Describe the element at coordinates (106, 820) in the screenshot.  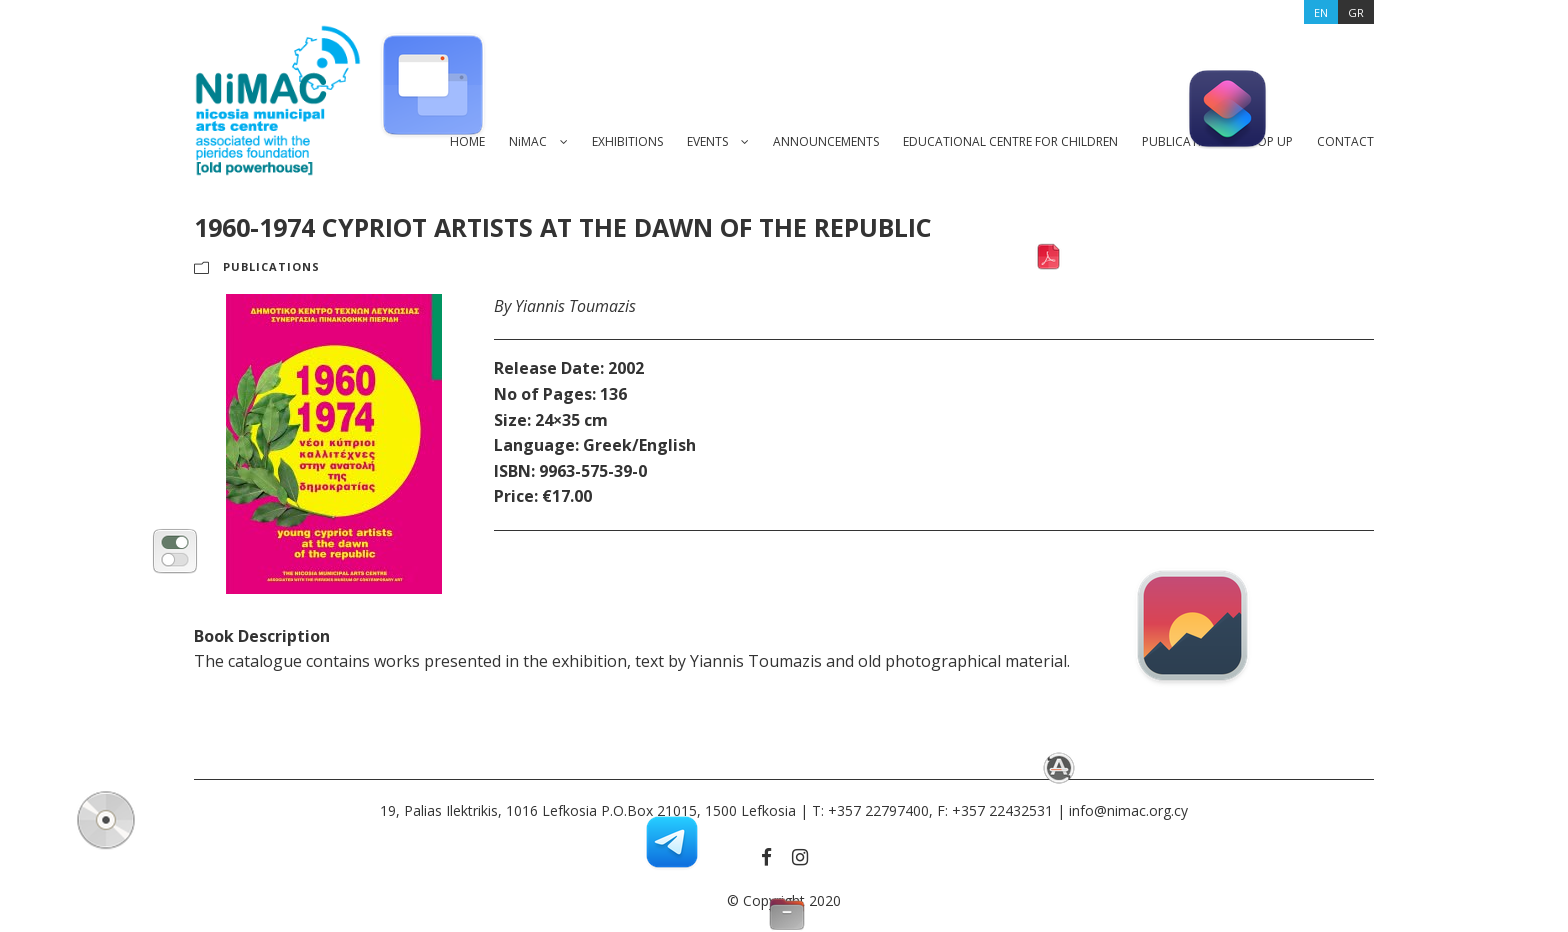
I see `indicates a DVD-ROM drive or disc` at that location.